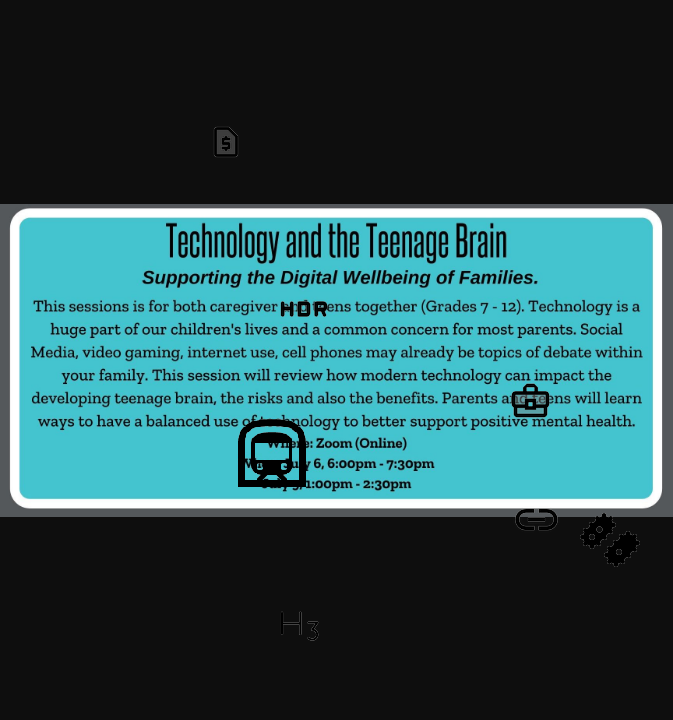 This screenshot has width=673, height=720. Describe the element at coordinates (297, 625) in the screenshot. I see `format text as heading level 3` at that location.